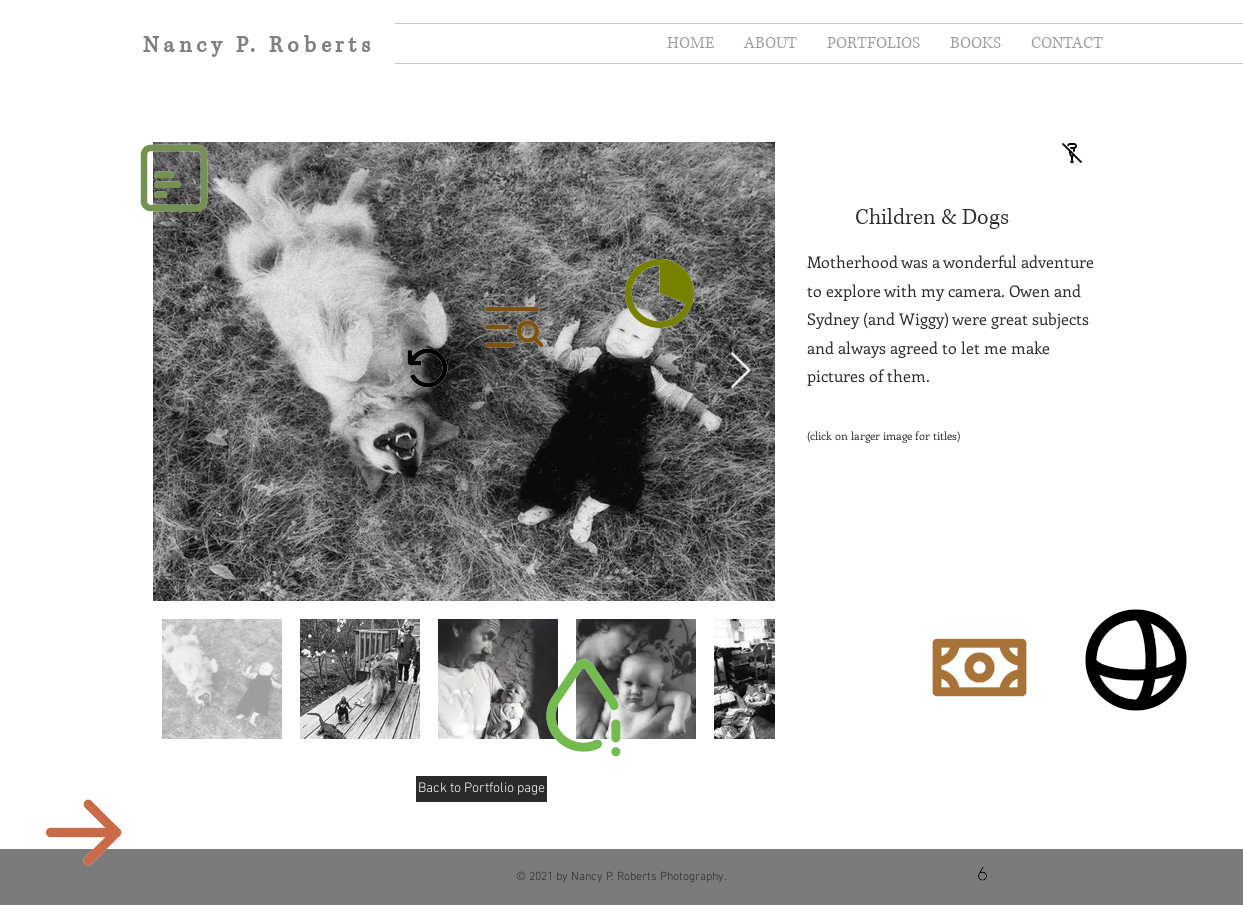 The image size is (1243, 905). Describe the element at coordinates (83, 832) in the screenshot. I see `navigate to the next item or screen` at that location.